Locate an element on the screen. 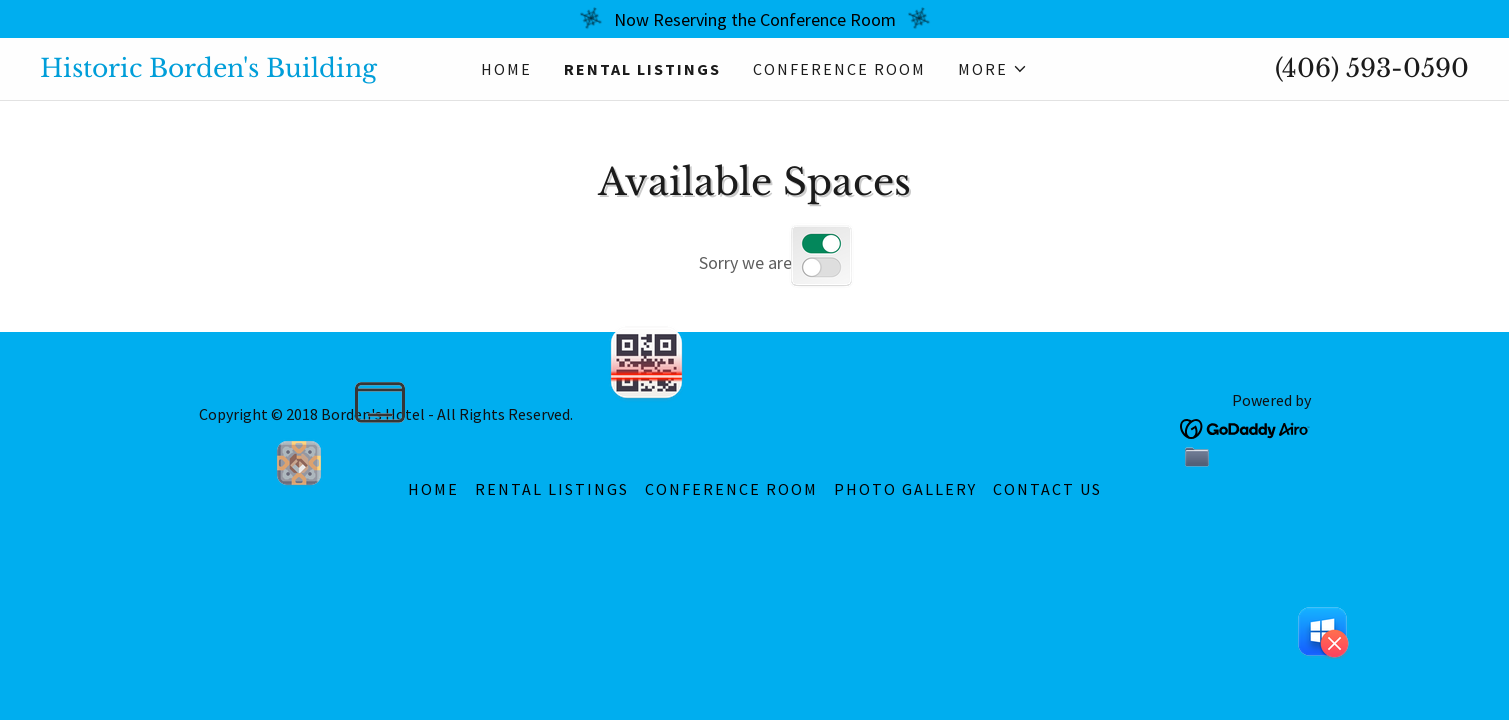 Image resolution: width=1509 pixels, height=720 pixels. open QR code scanner app is located at coordinates (646, 362).